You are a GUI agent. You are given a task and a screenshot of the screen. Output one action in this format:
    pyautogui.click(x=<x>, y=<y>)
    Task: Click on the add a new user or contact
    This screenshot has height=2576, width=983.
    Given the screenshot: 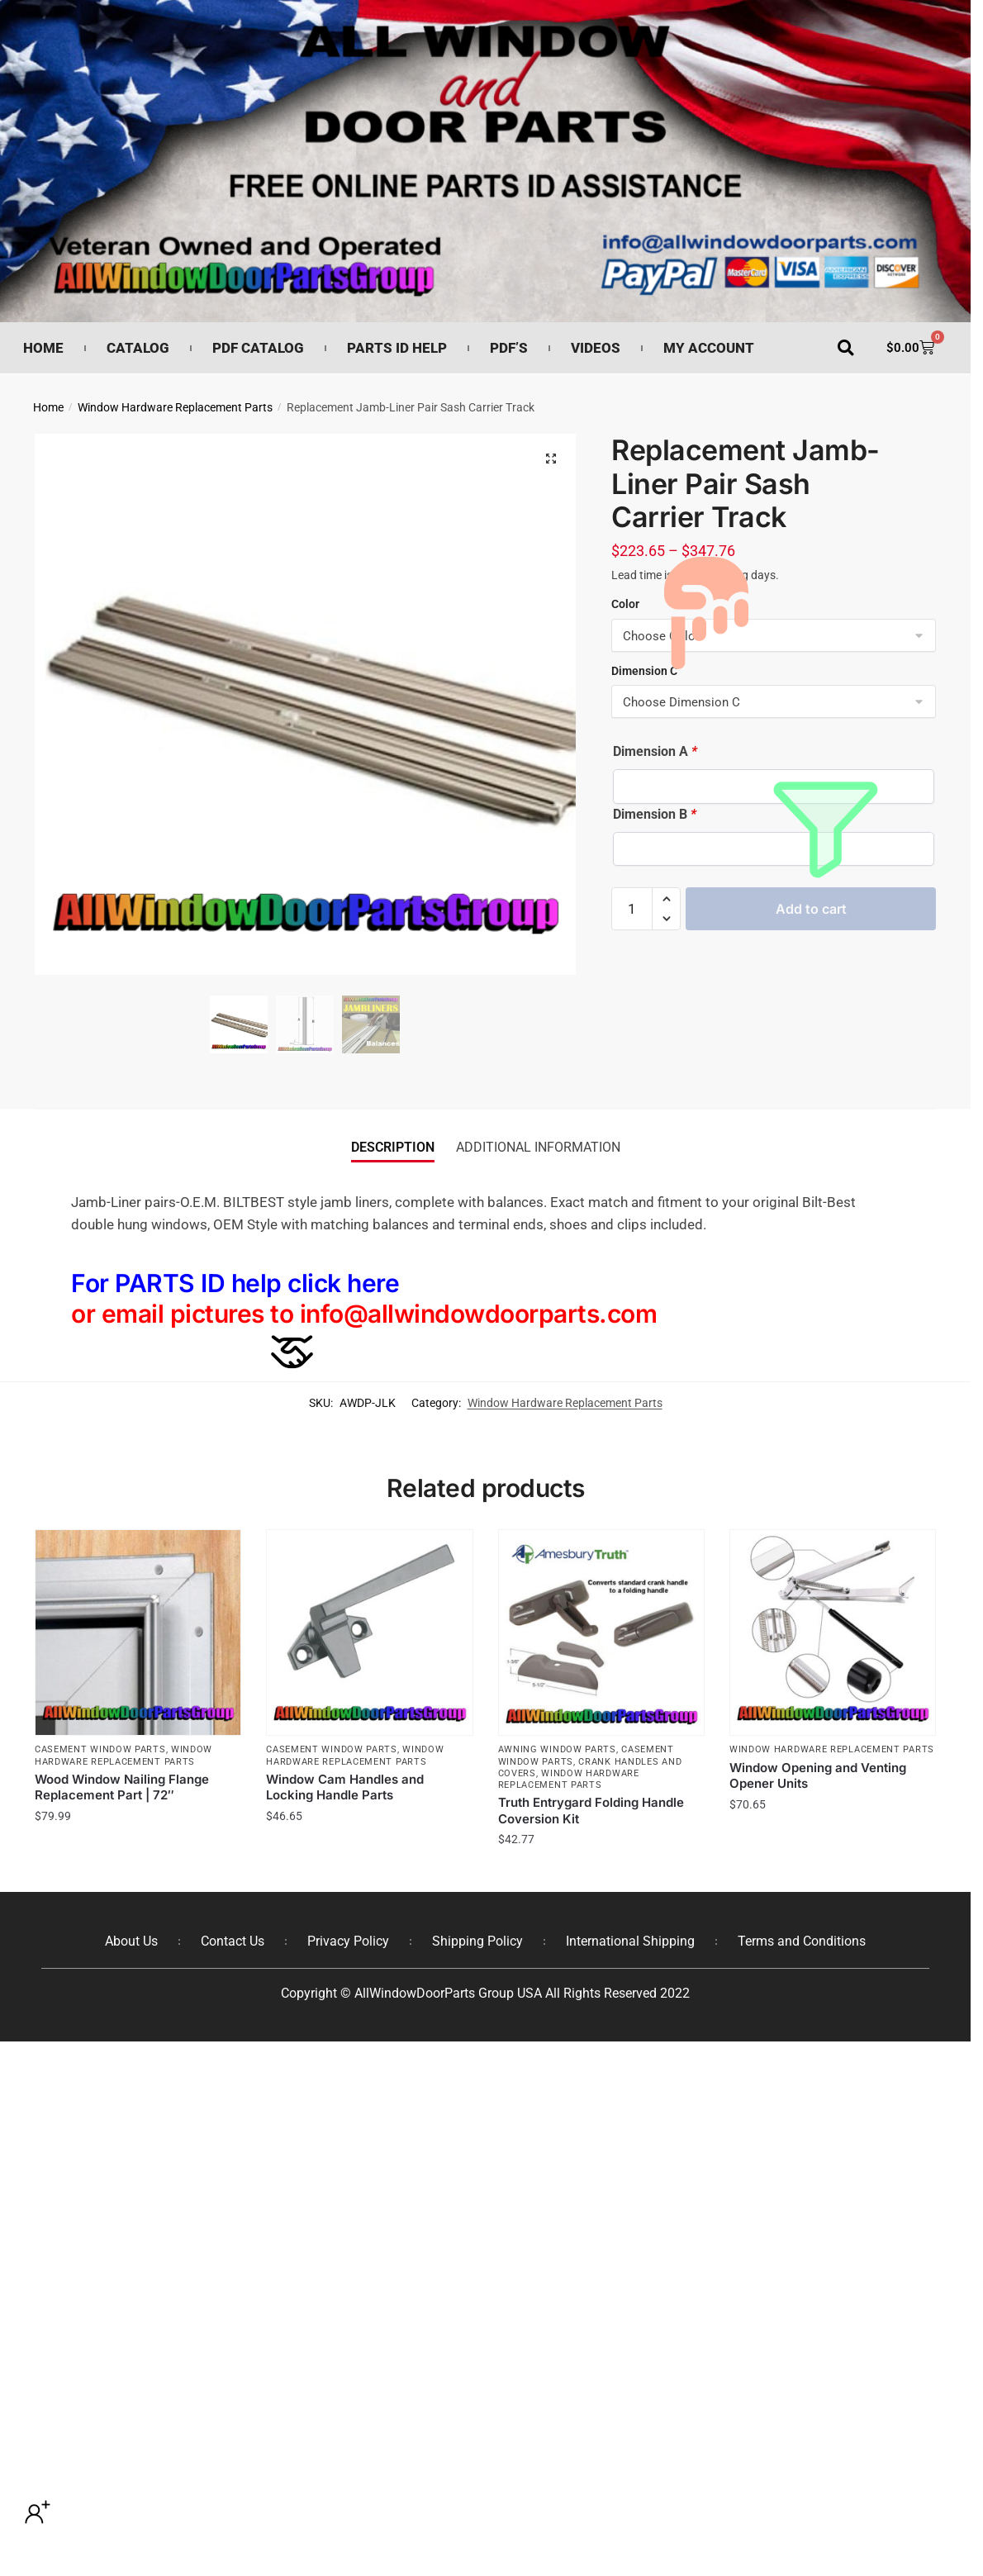 What is the action you would take?
    pyautogui.click(x=37, y=2512)
    